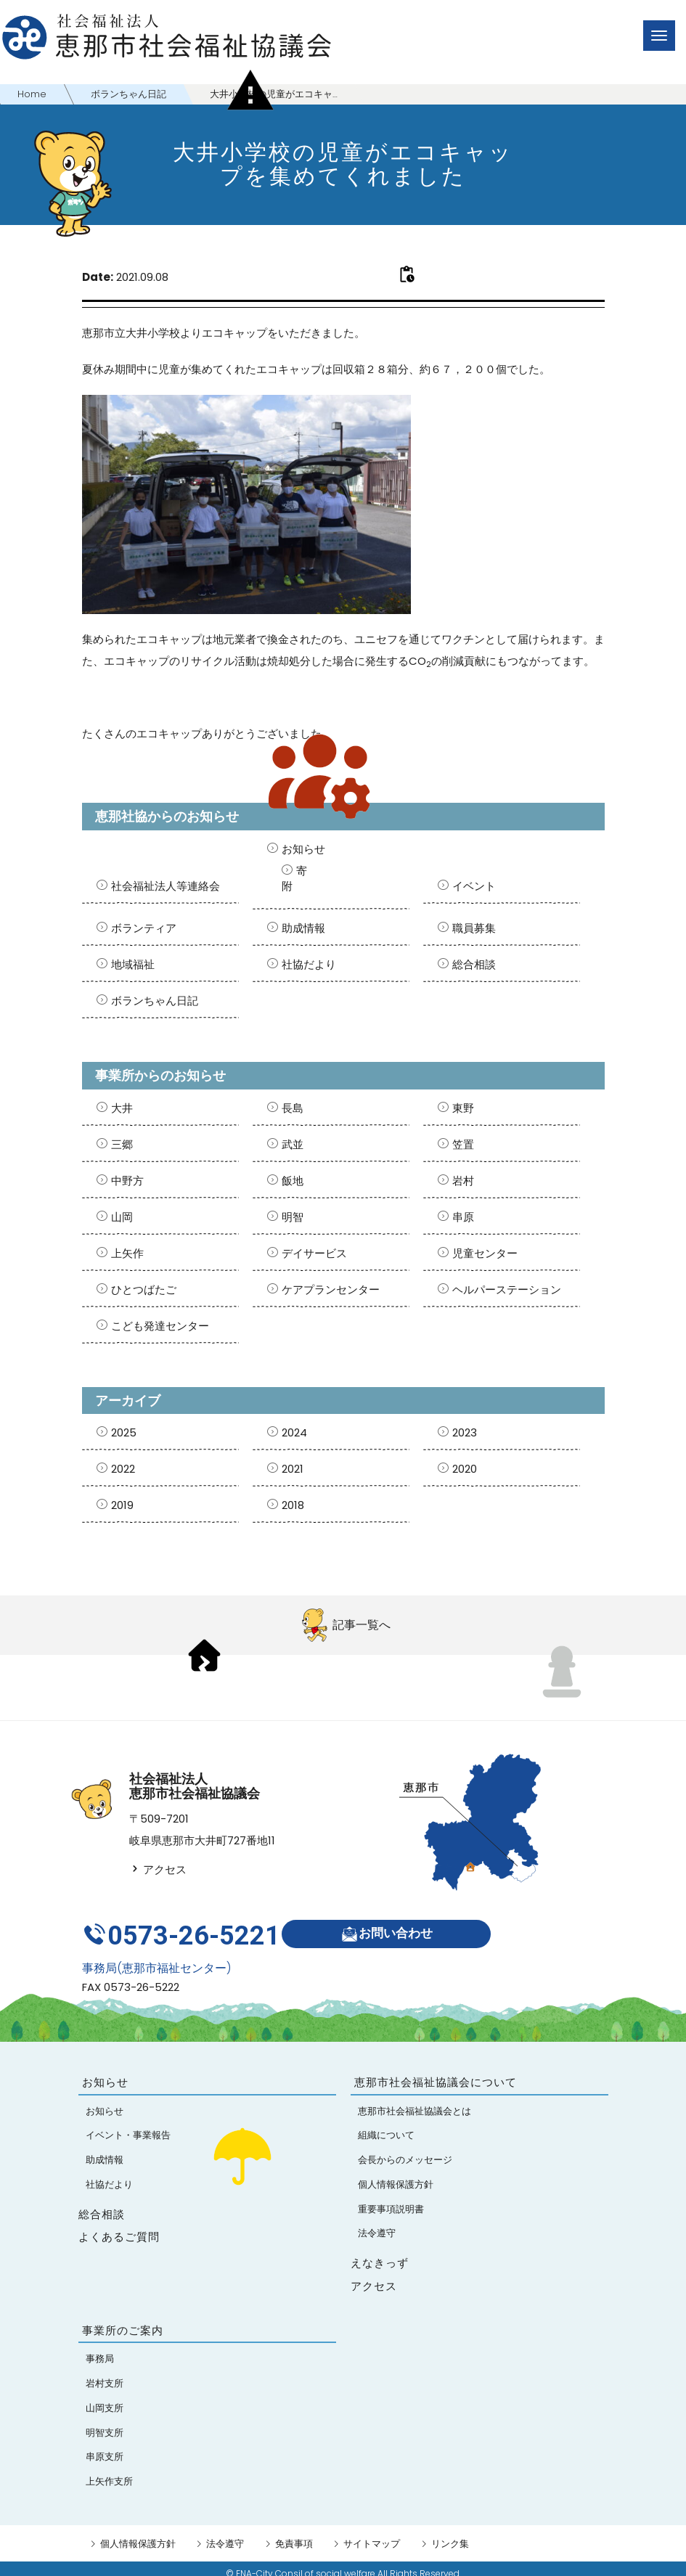 This screenshot has height=2576, width=686. I want to click on view weather protection or rain forecast, so click(242, 2156).